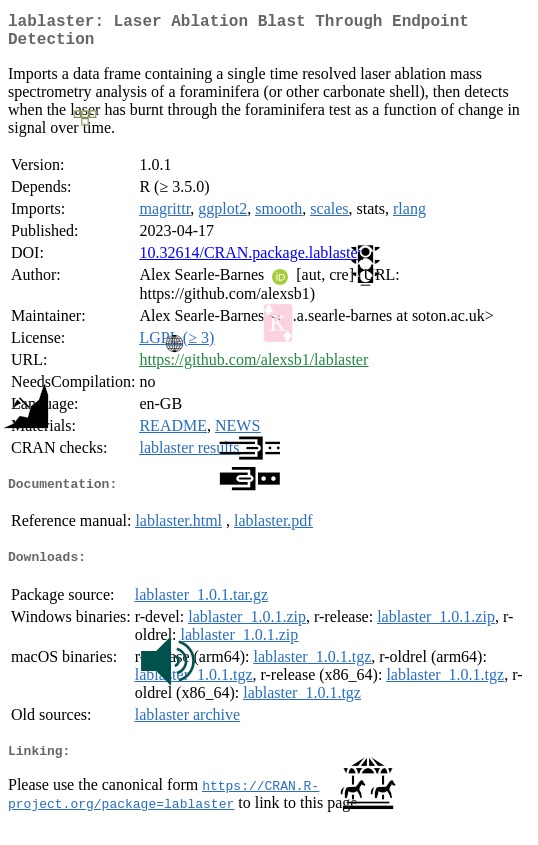 This screenshot has width=538, height=845. Describe the element at coordinates (85, 118) in the screenshot. I see `place a t-shaped tetris block` at that location.